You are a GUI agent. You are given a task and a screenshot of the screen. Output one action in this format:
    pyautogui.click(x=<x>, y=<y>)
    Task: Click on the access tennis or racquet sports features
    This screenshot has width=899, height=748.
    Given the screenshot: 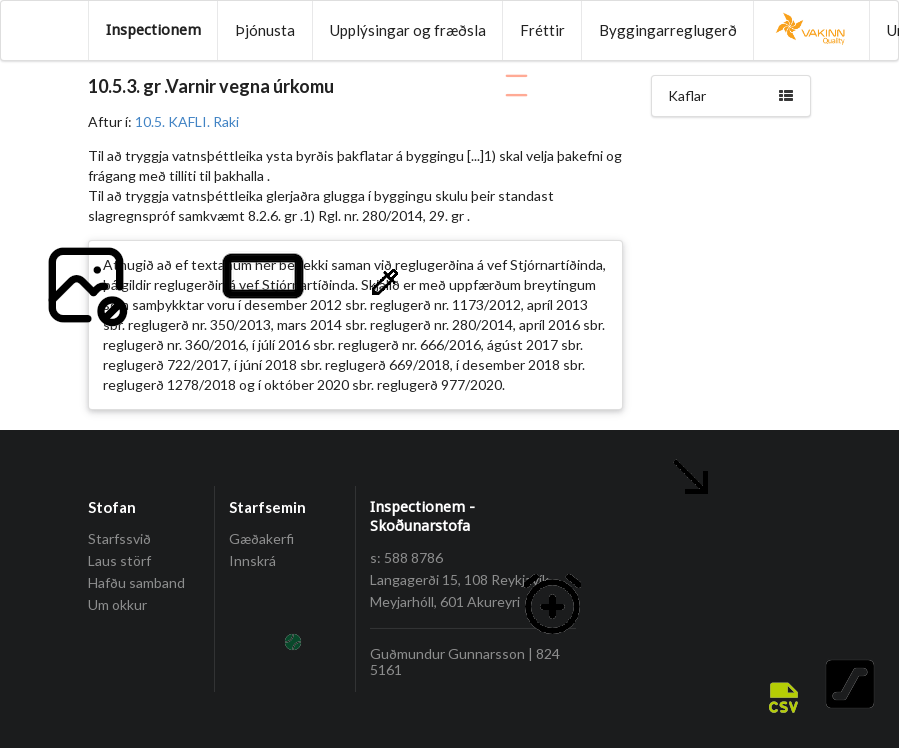 What is the action you would take?
    pyautogui.click(x=293, y=642)
    